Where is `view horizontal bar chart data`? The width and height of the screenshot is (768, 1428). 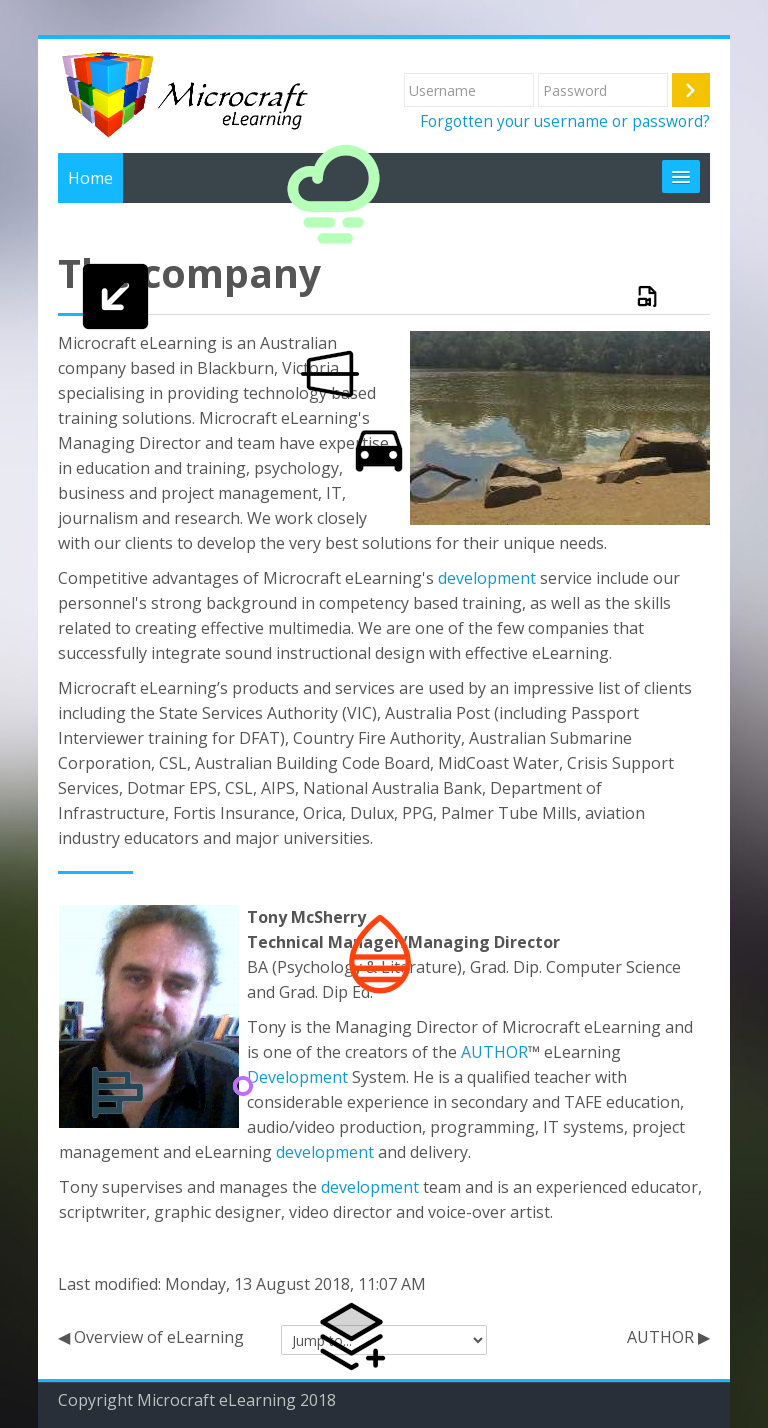 view horizontal bar chart data is located at coordinates (115, 1092).